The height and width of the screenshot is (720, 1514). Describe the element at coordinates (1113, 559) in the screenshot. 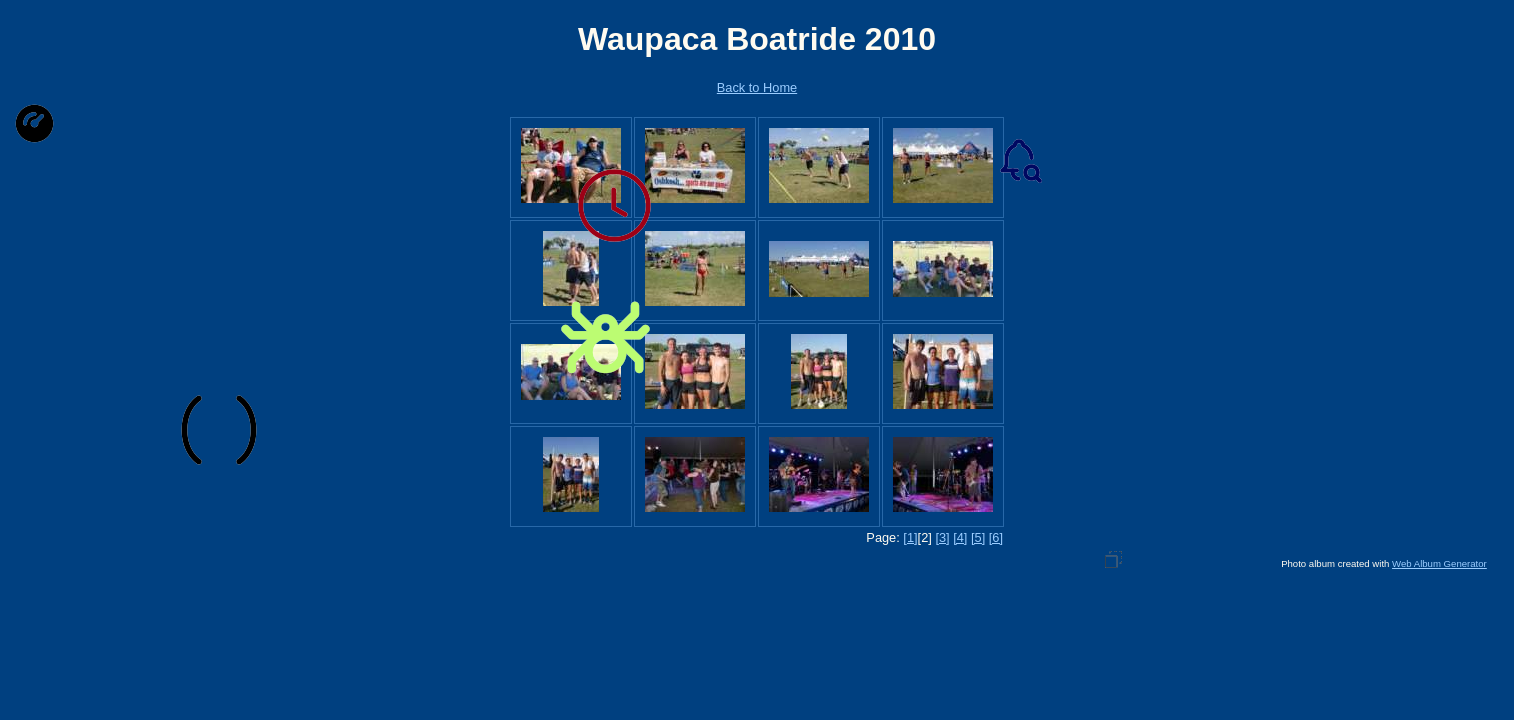

I see `send selection to background layer` at that location.